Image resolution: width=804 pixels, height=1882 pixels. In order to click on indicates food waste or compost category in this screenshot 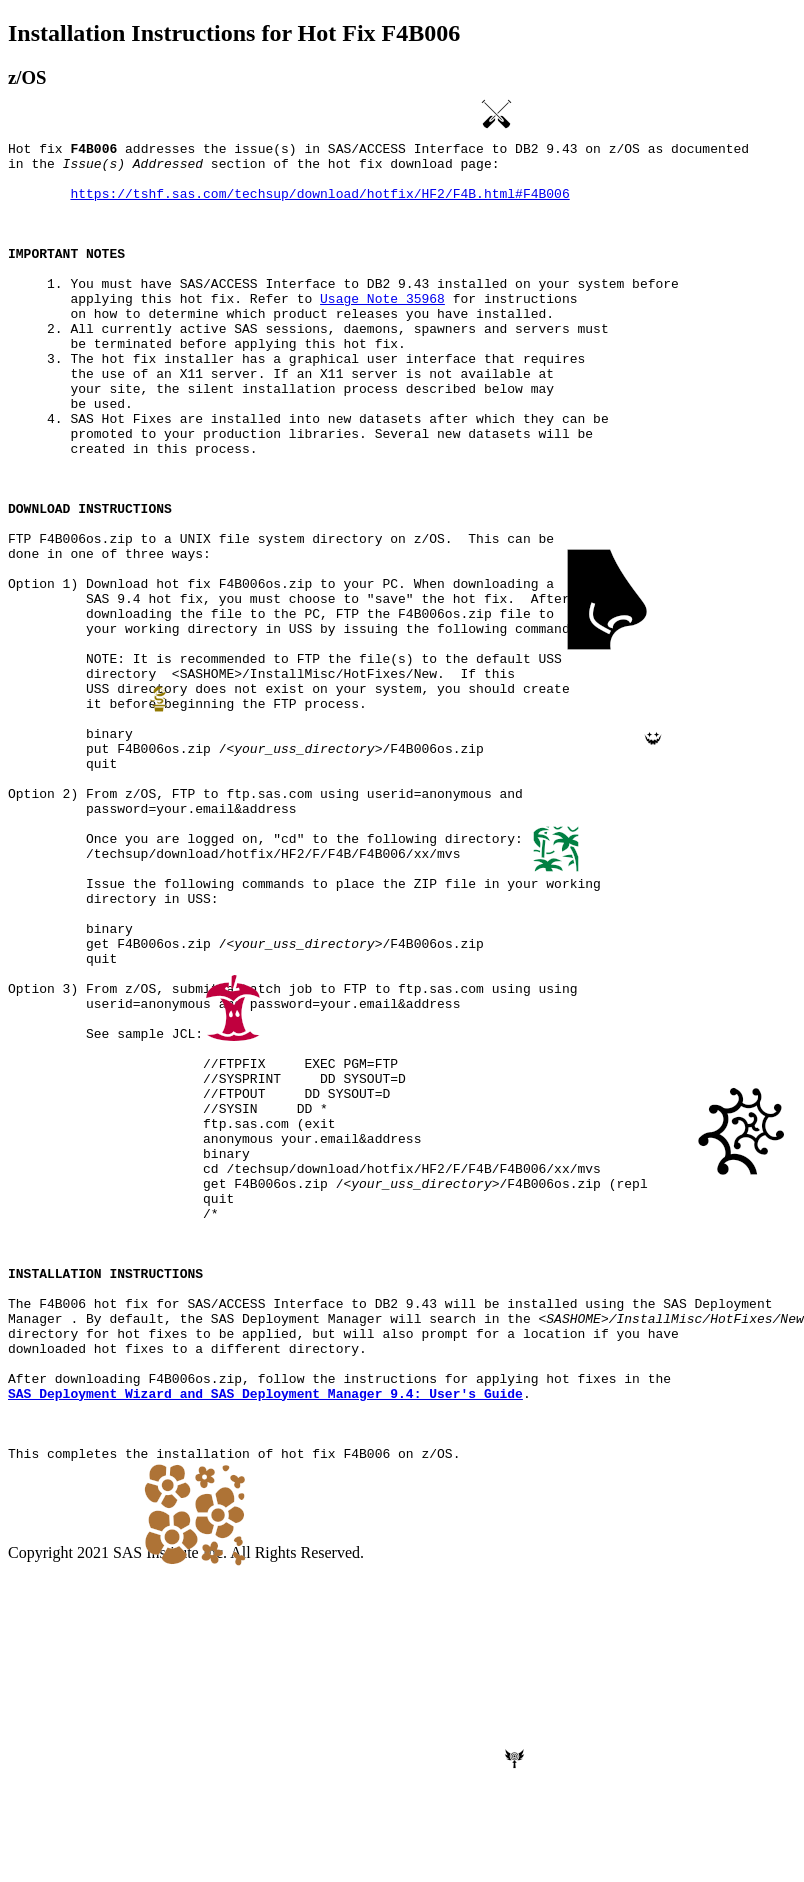, I will do `click(233, 1008)`.